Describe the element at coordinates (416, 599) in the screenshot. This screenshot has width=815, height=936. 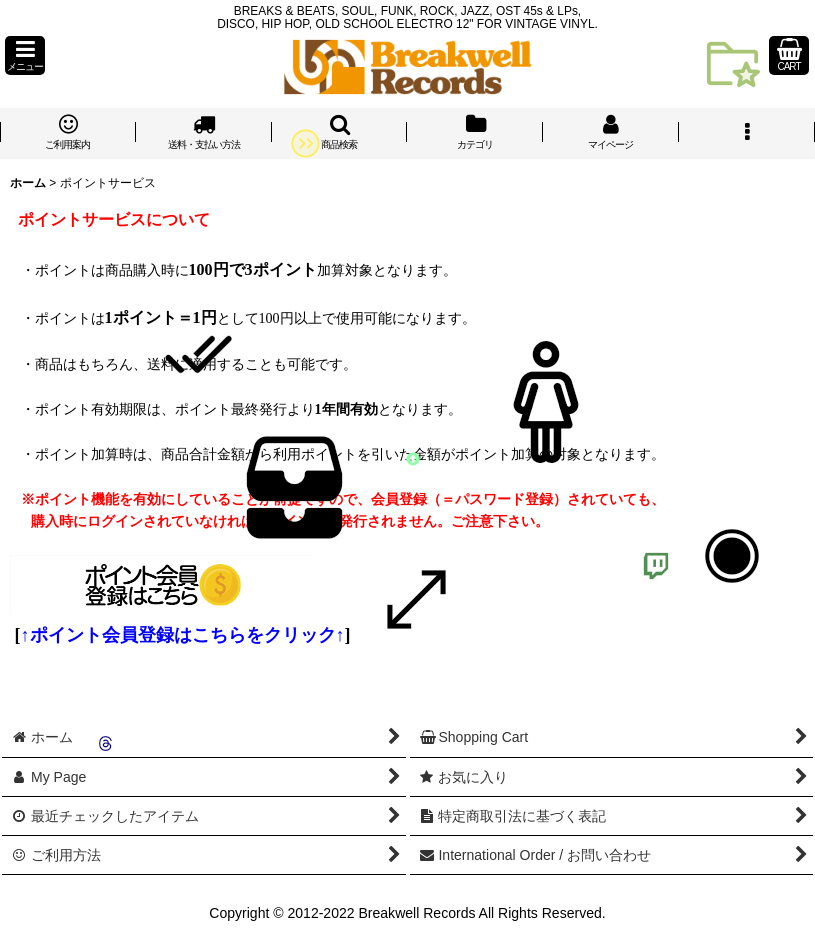
I see `resize a window or element` at that location.